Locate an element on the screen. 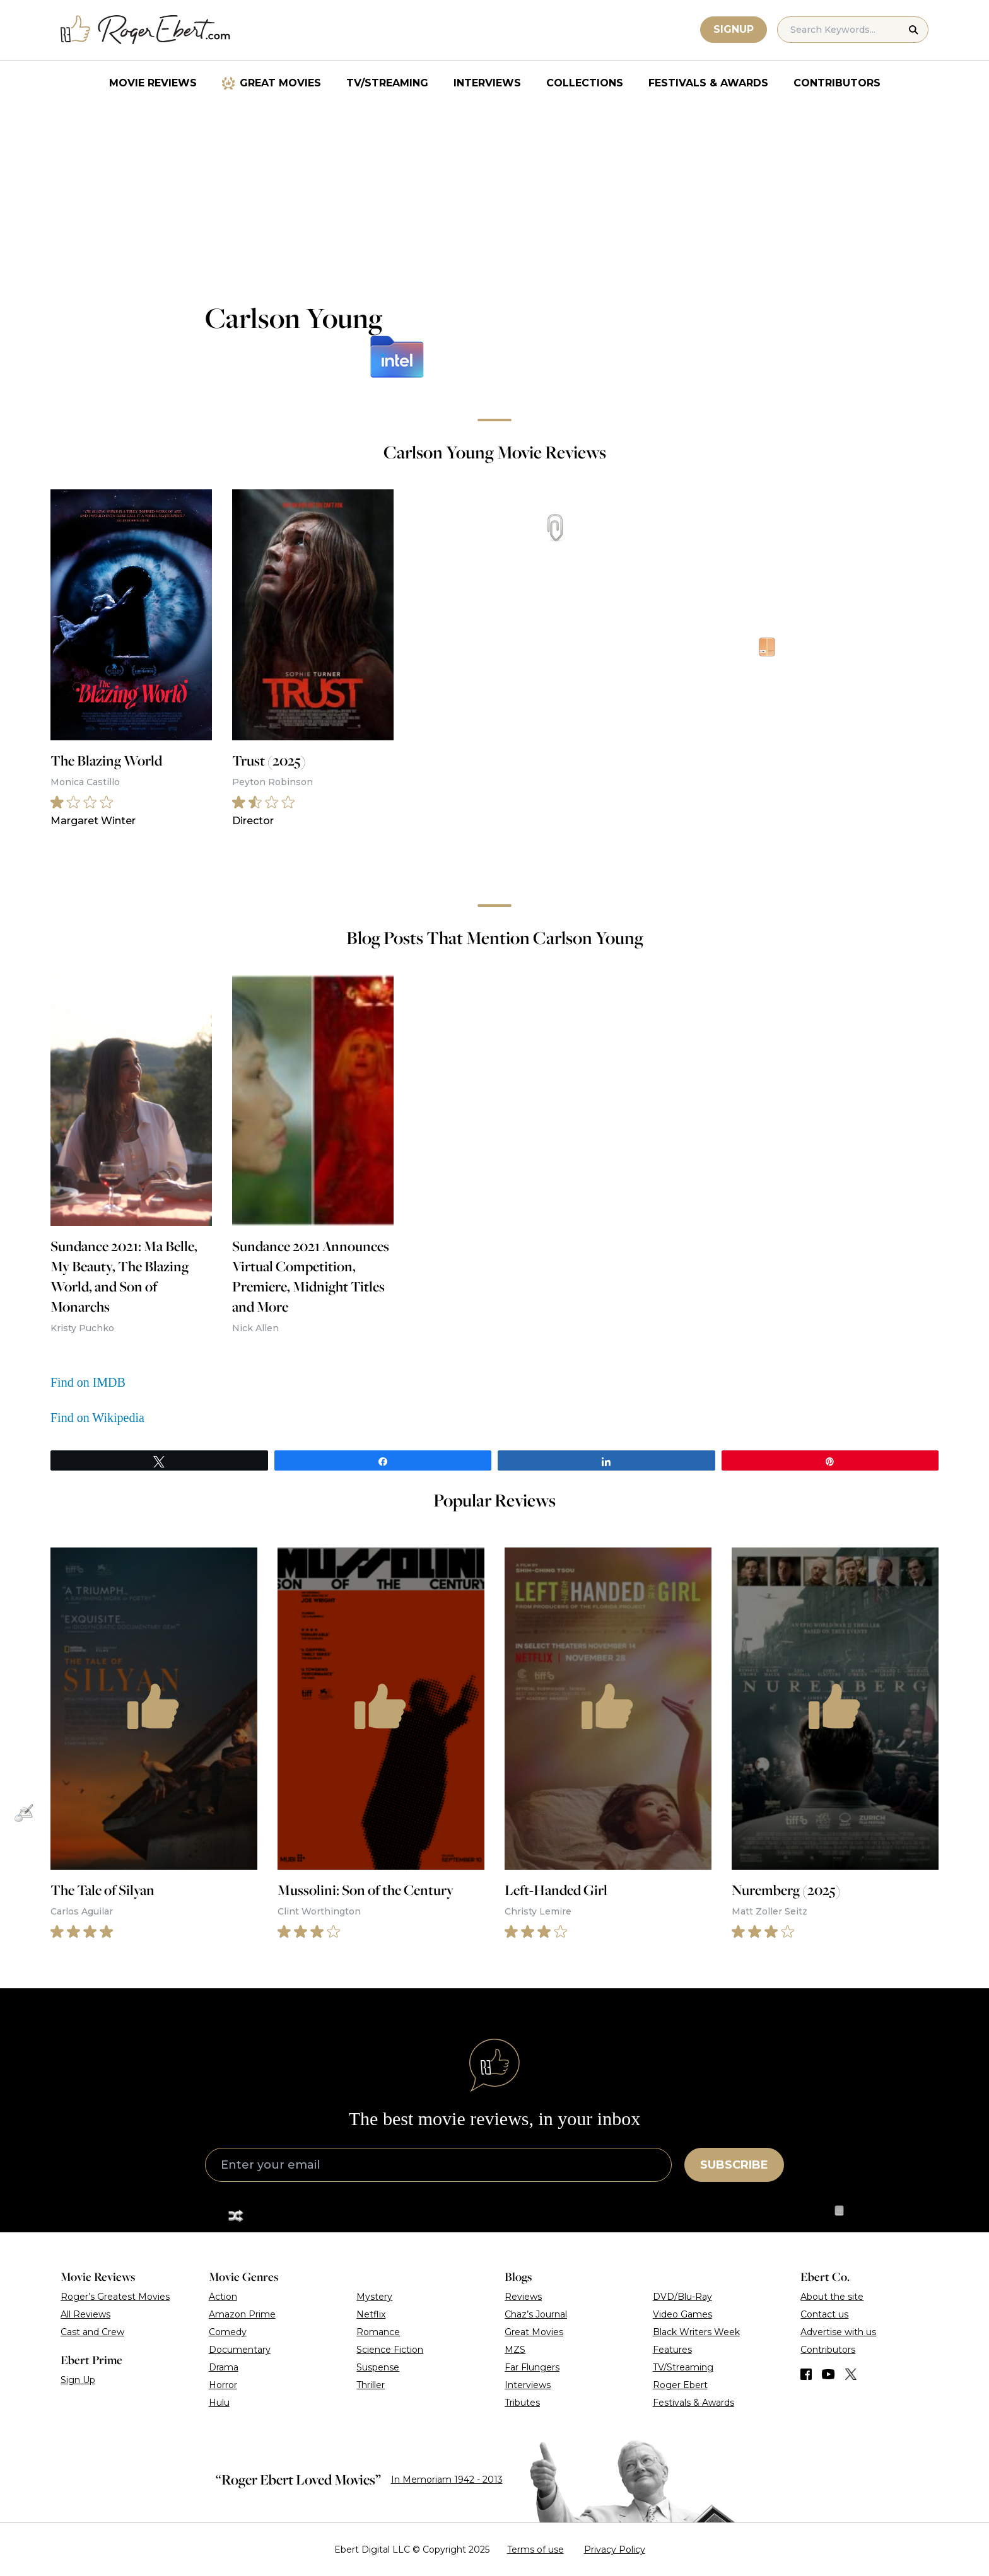  shuffle playlist or music queue is located at coordinates (236, 2215).